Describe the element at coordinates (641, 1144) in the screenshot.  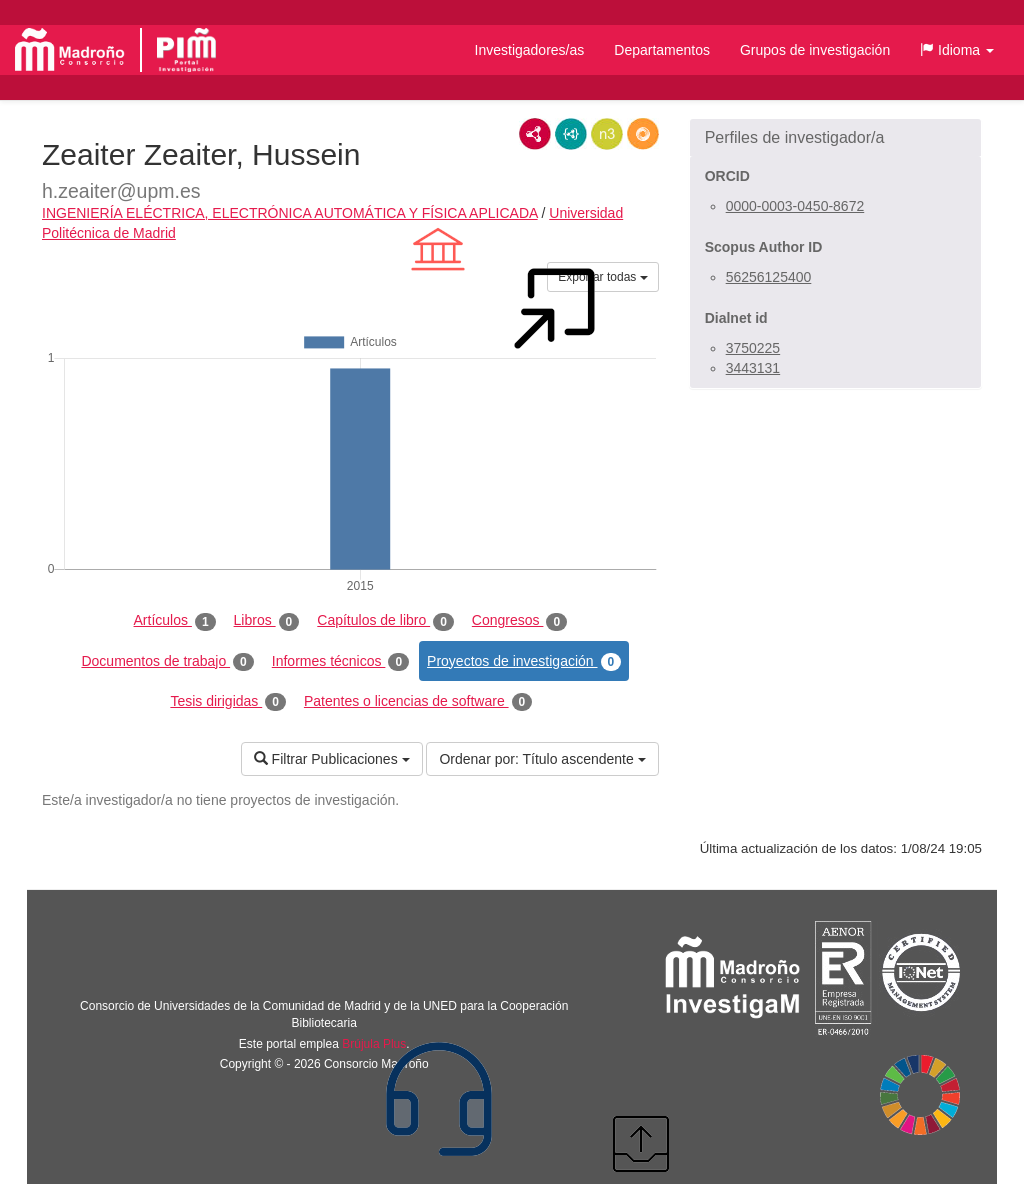
I see `upload file from inbox or tray` at that location.